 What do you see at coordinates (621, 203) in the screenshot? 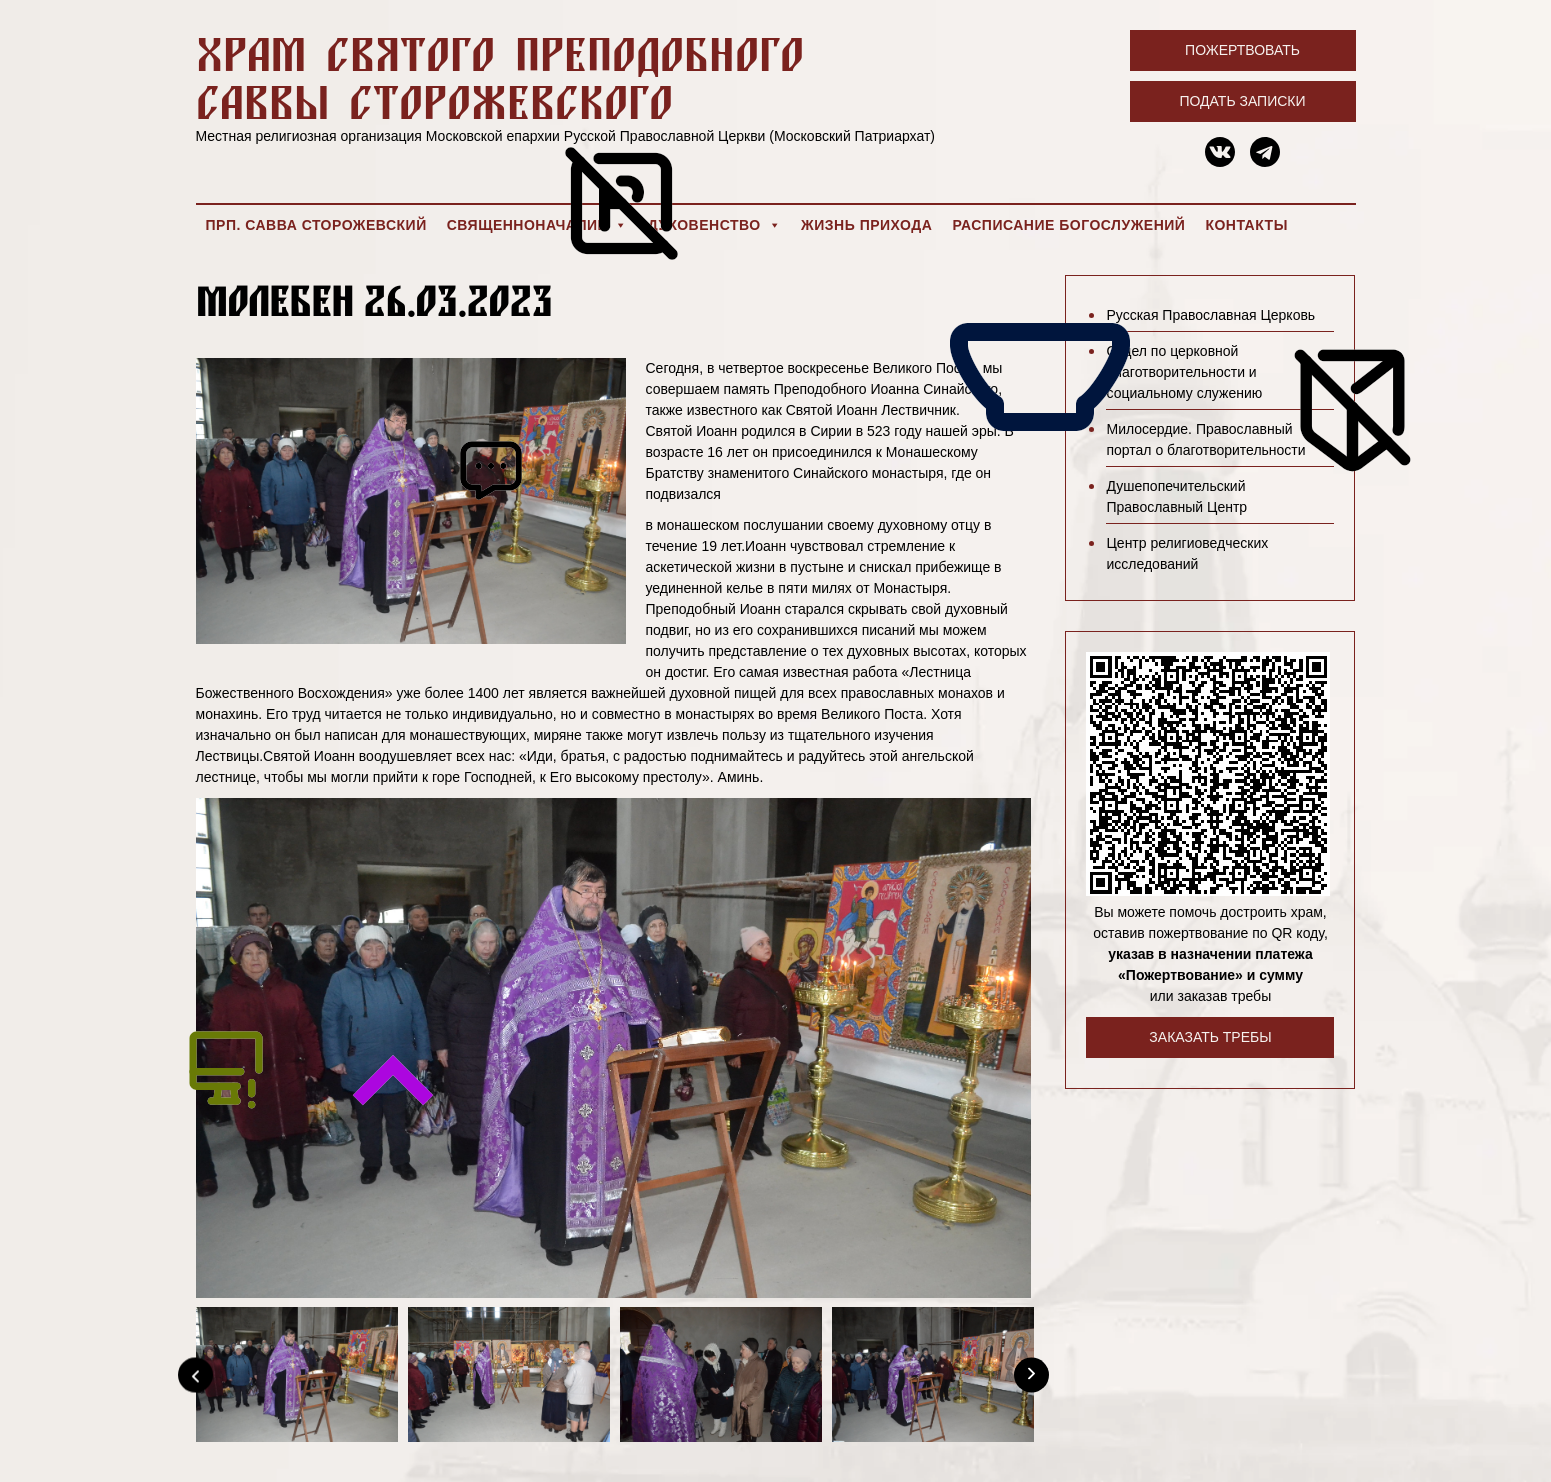
I see `no parking available` at bounding box center [621, 203].